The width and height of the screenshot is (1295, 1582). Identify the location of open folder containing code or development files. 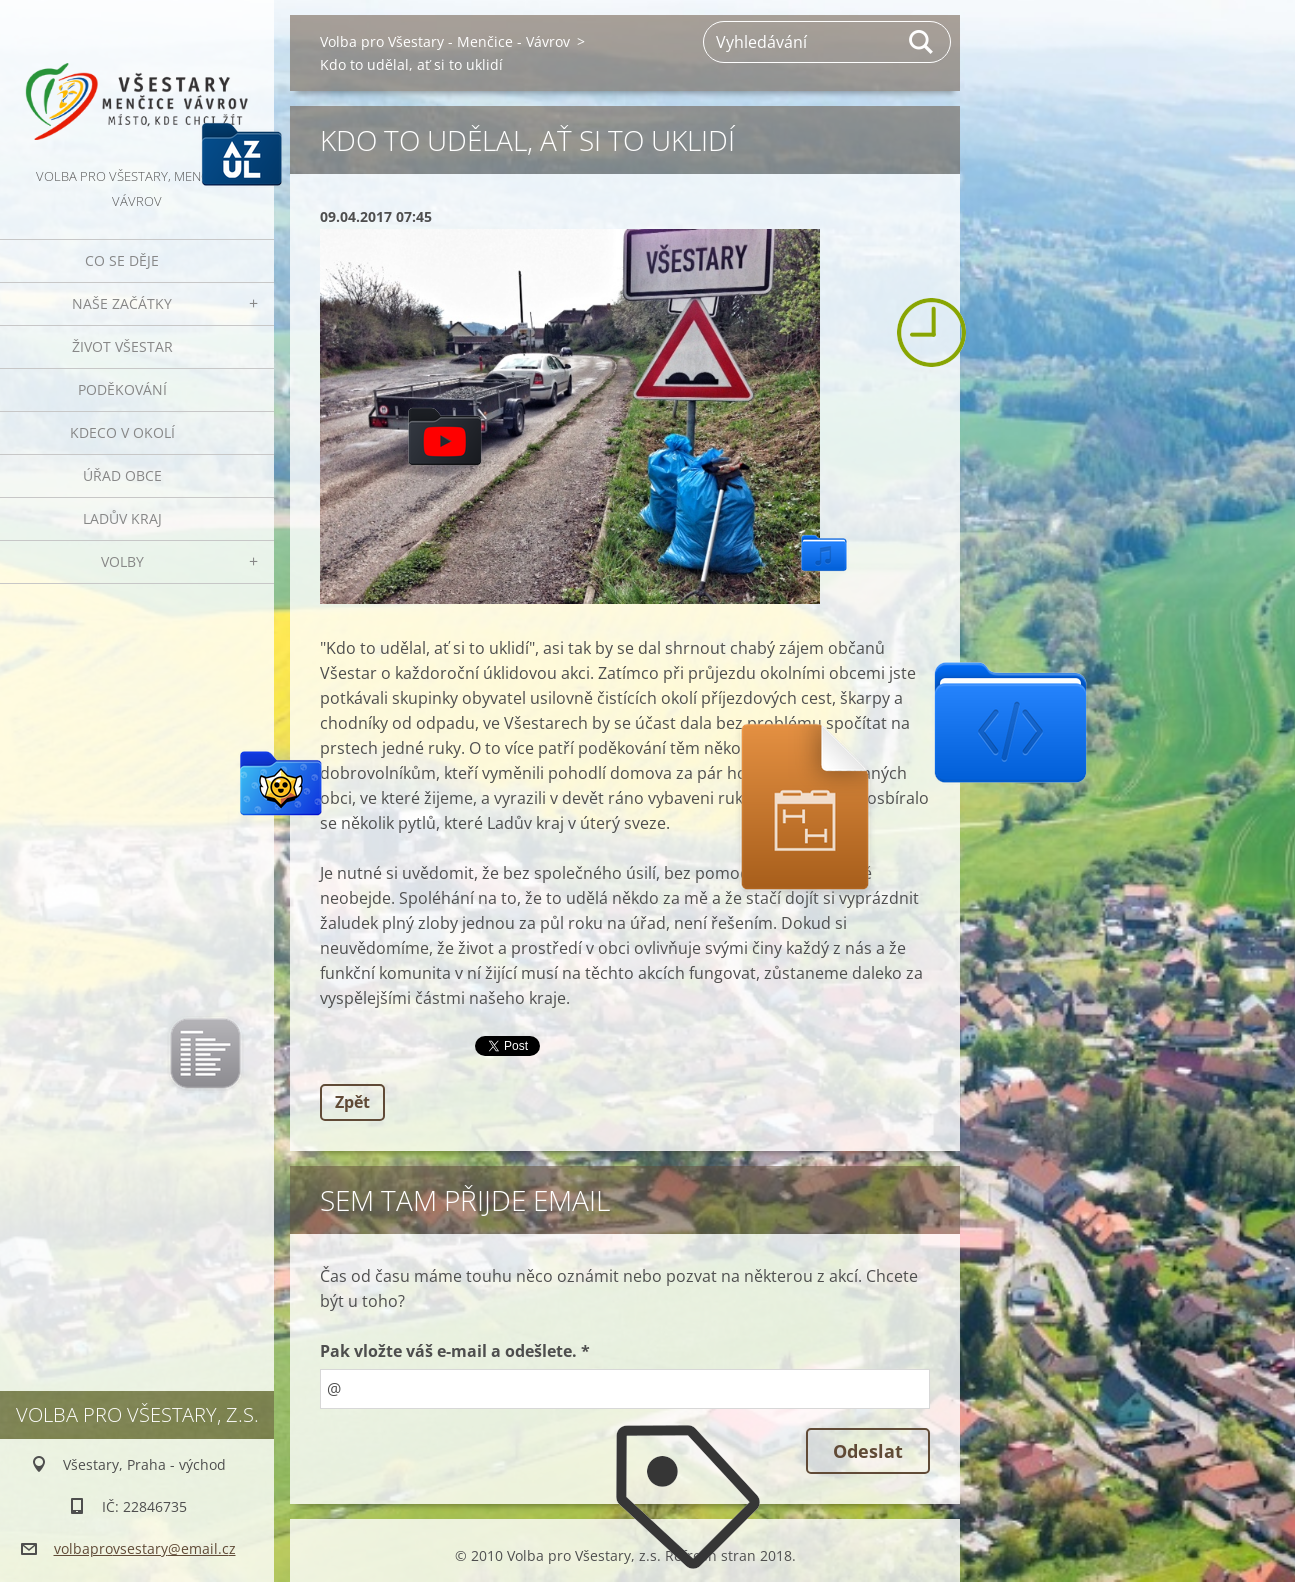
(1010, 722).